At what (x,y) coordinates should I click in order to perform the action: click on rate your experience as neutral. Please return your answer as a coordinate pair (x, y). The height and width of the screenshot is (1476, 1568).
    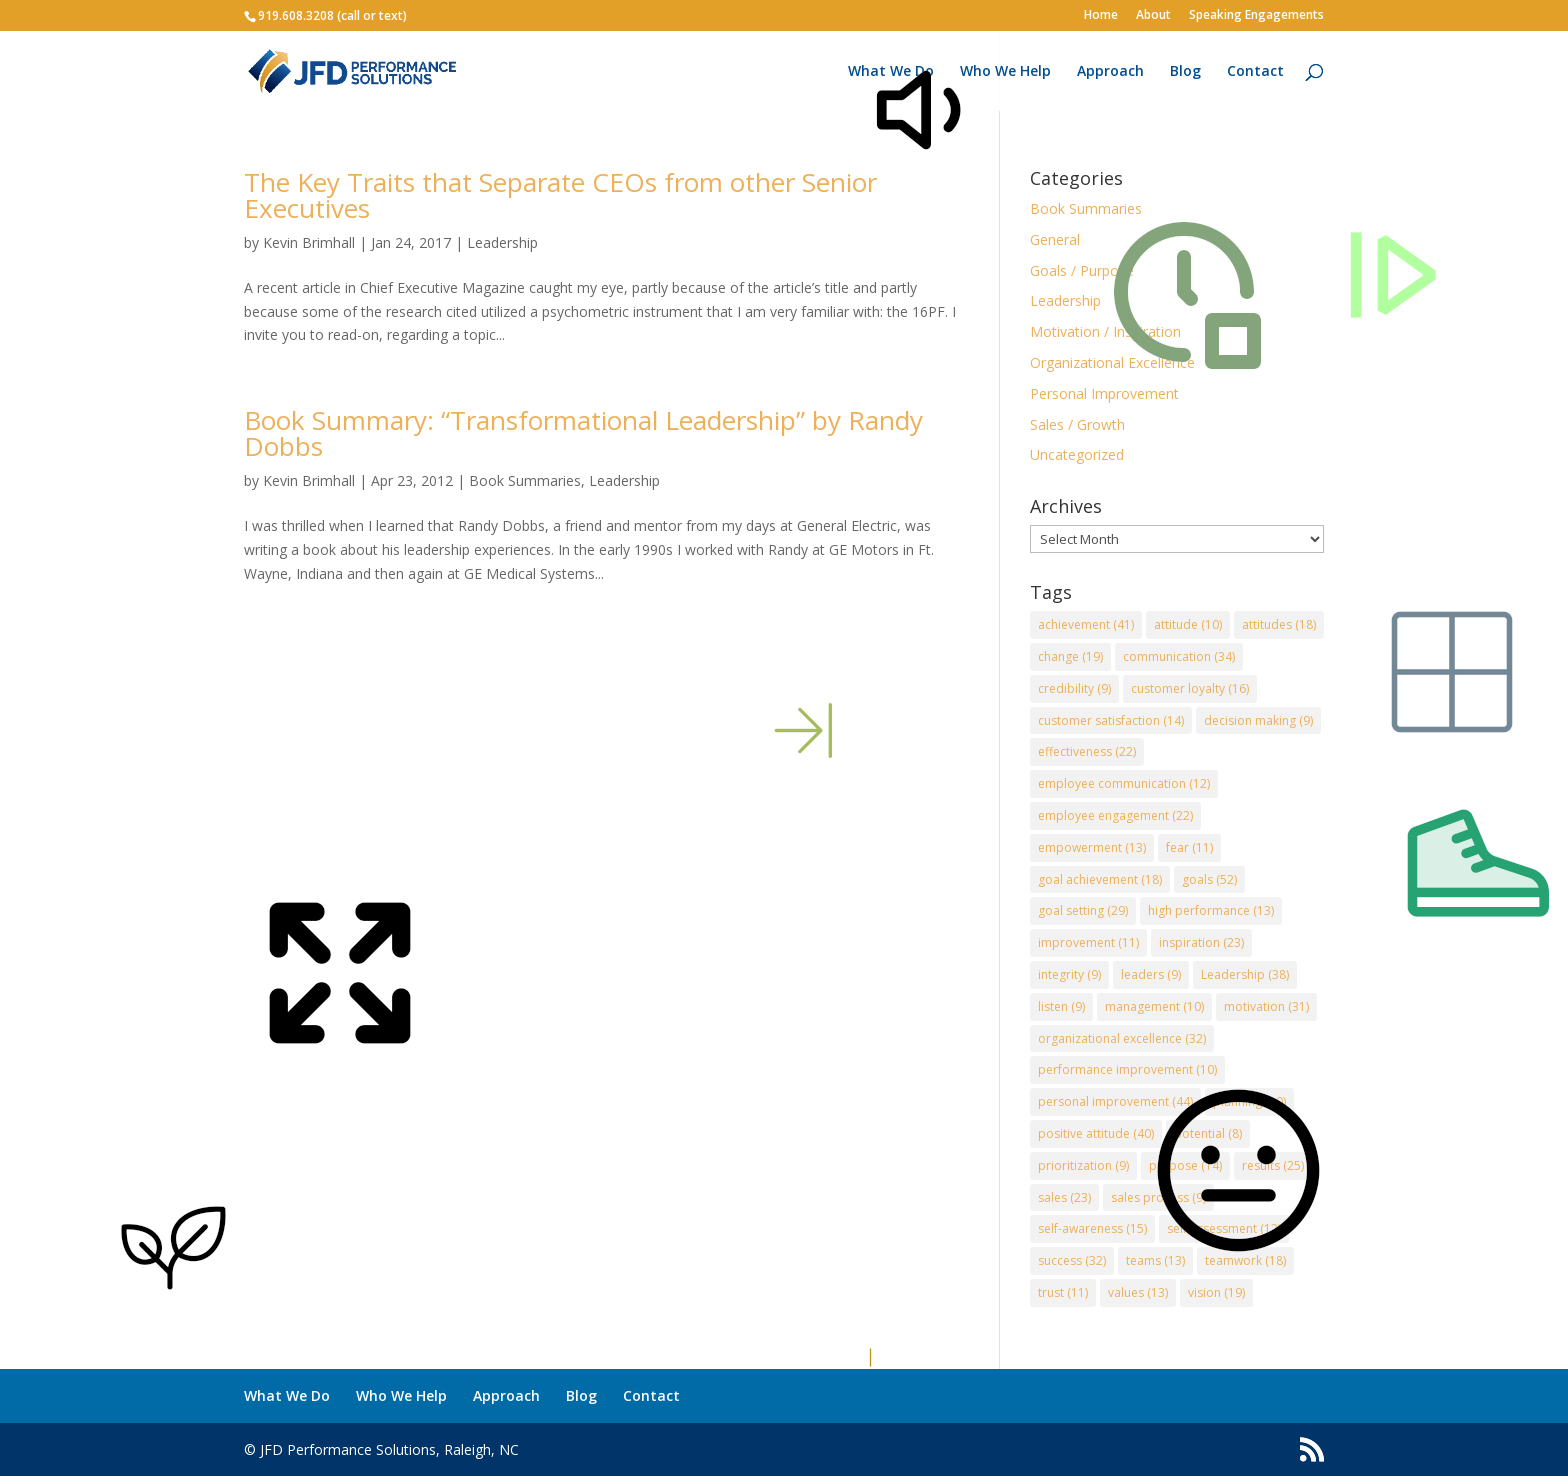
    Looking at the image, I should click on (1238, 1170).